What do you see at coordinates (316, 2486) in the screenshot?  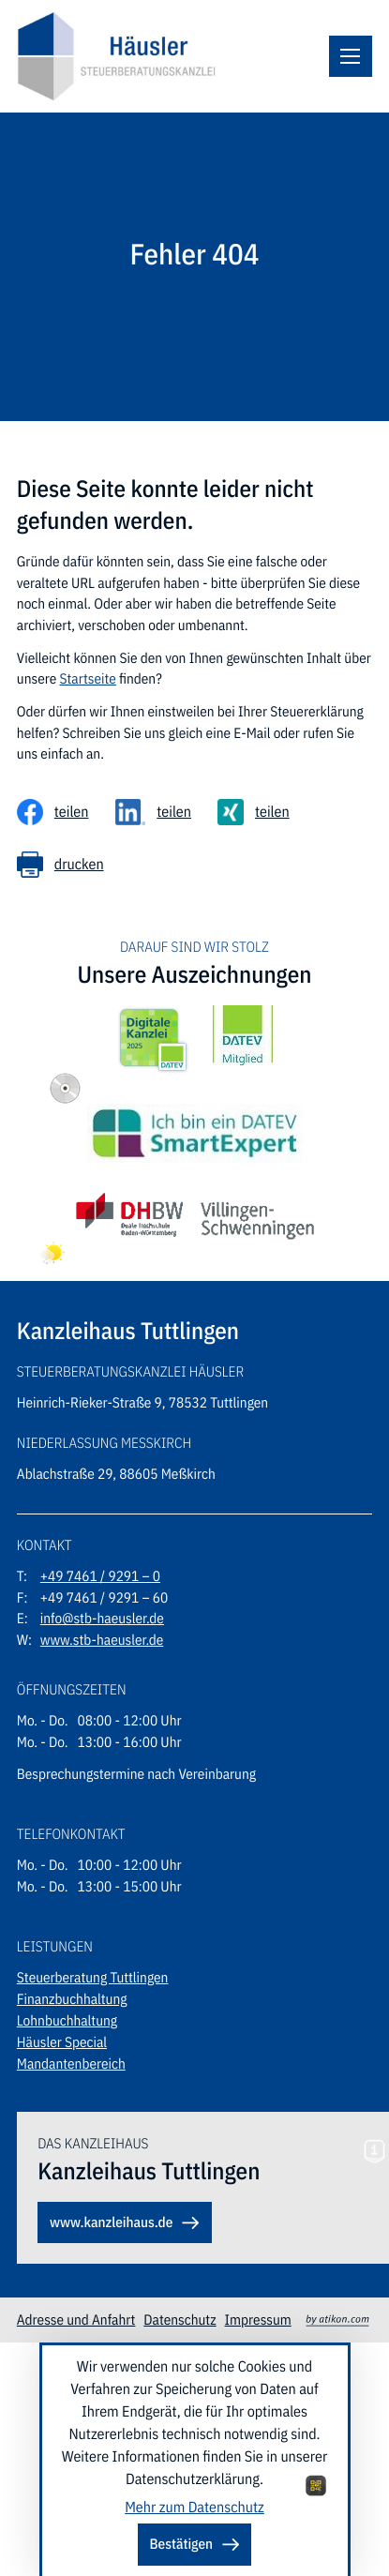 I see `configure web browser identification settings` at bounding box center [316, 2486].